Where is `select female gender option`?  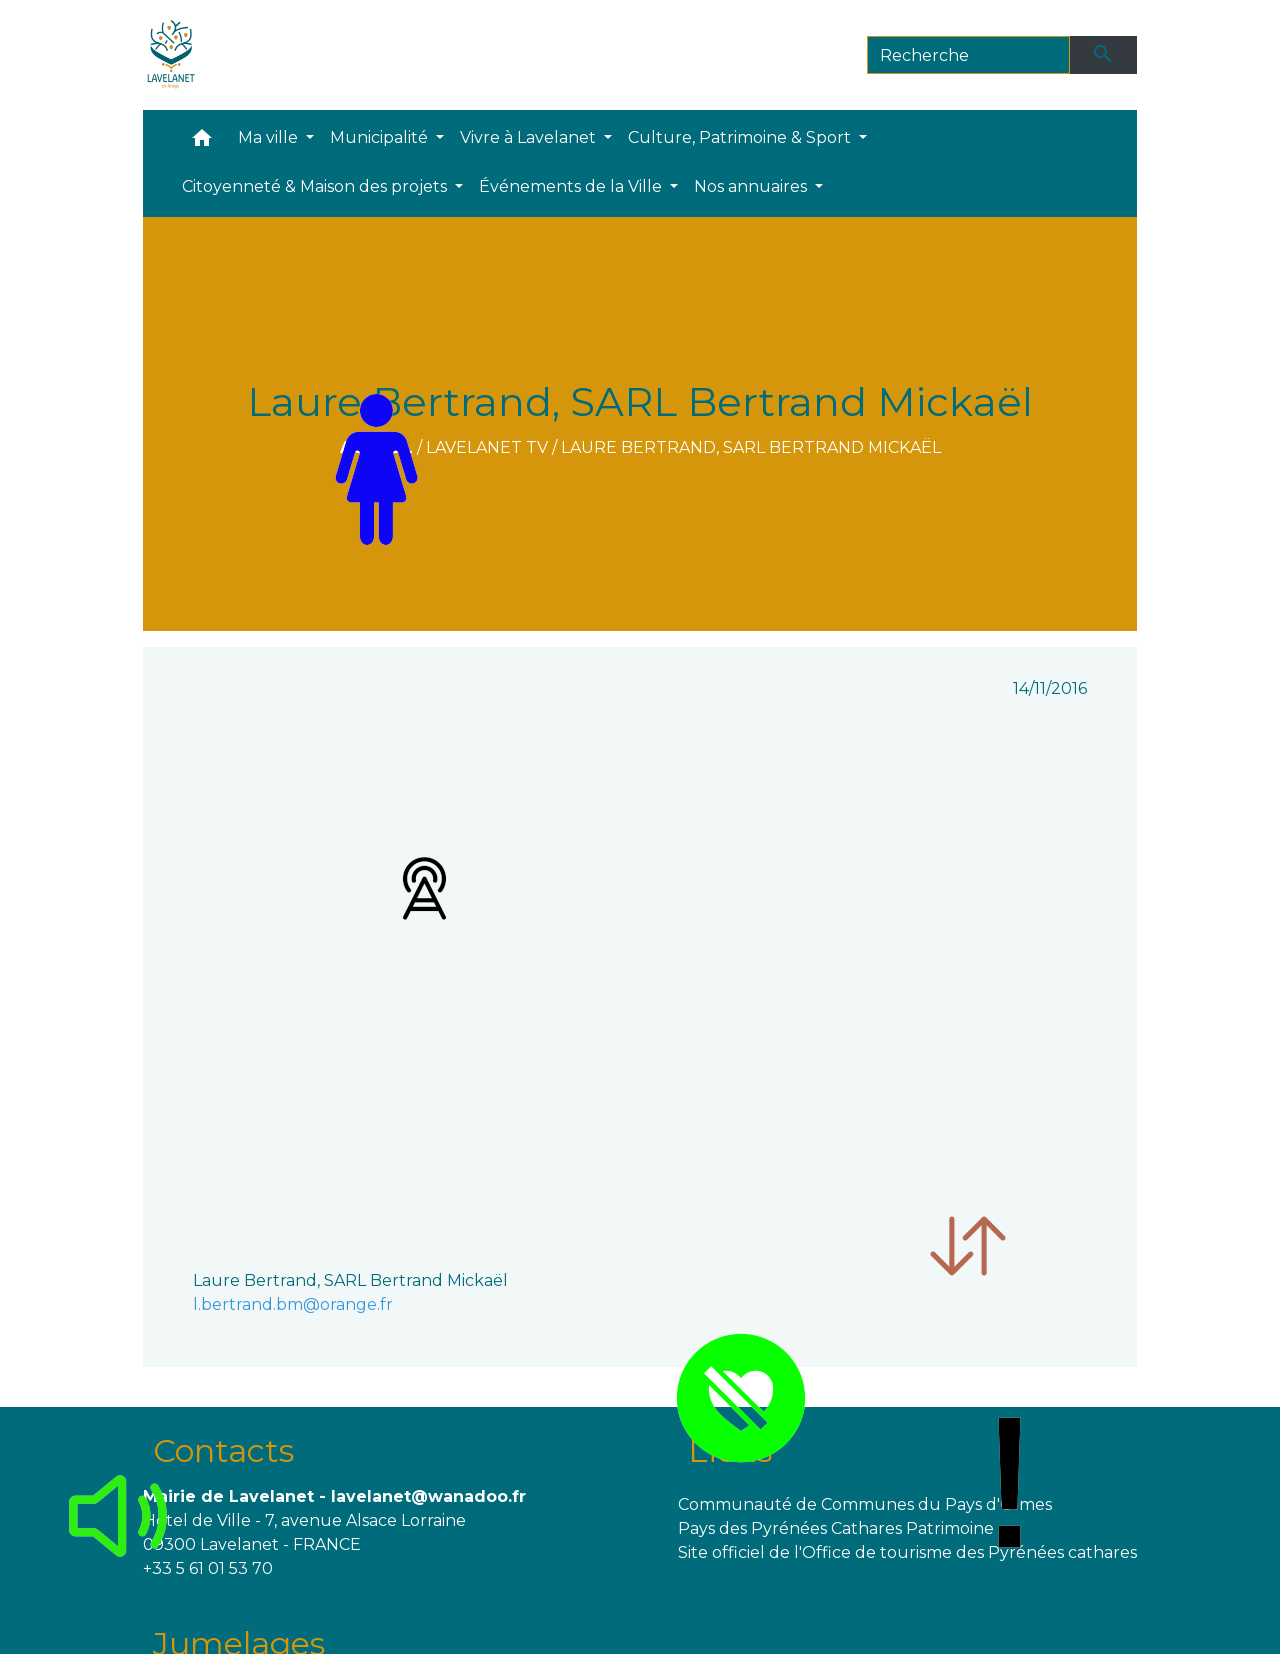 select female gender option is located at coordinates (376, 469).